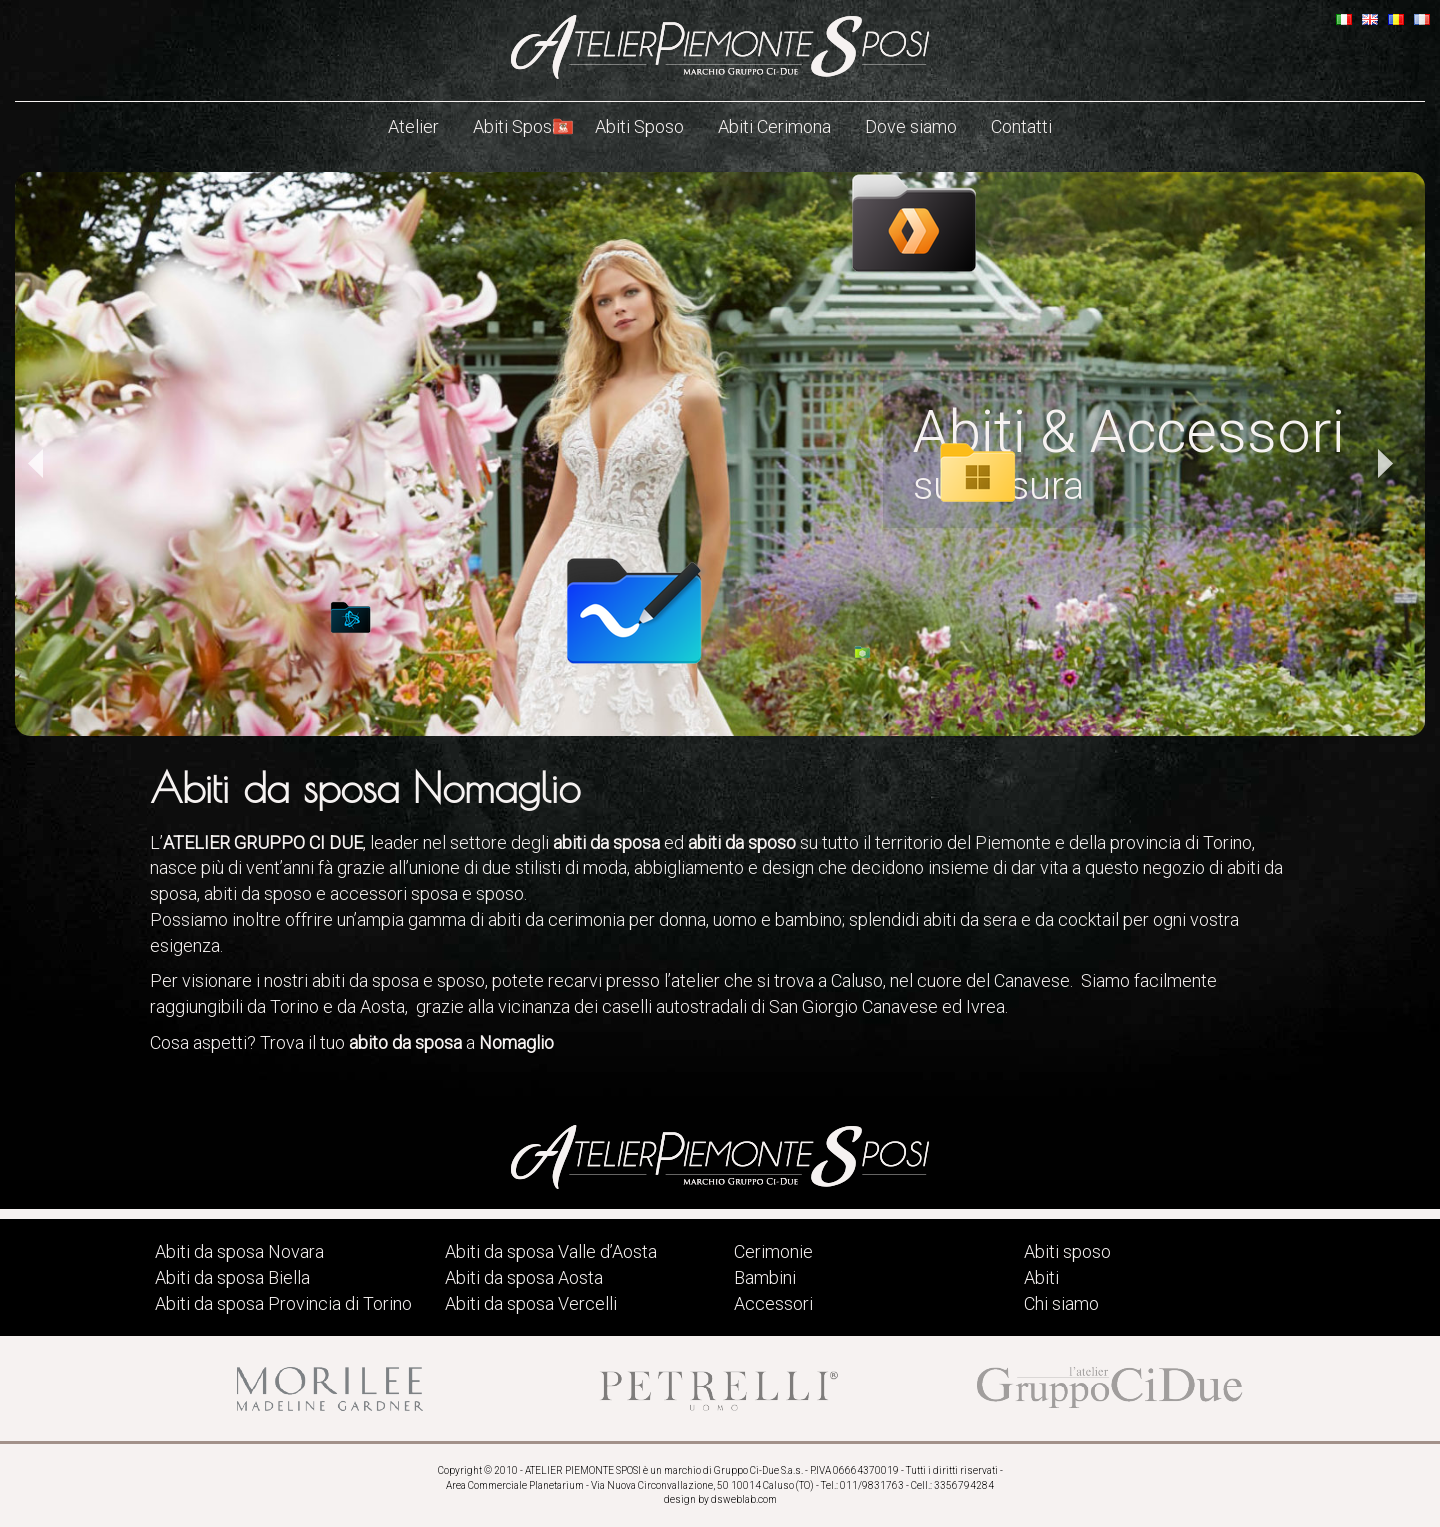 This screenshot has width=1440, height=1527. What do you see at coordinates (862, 652) in the screenshot?
I see `open game jolt games folder` at bounding box center [862, 652].